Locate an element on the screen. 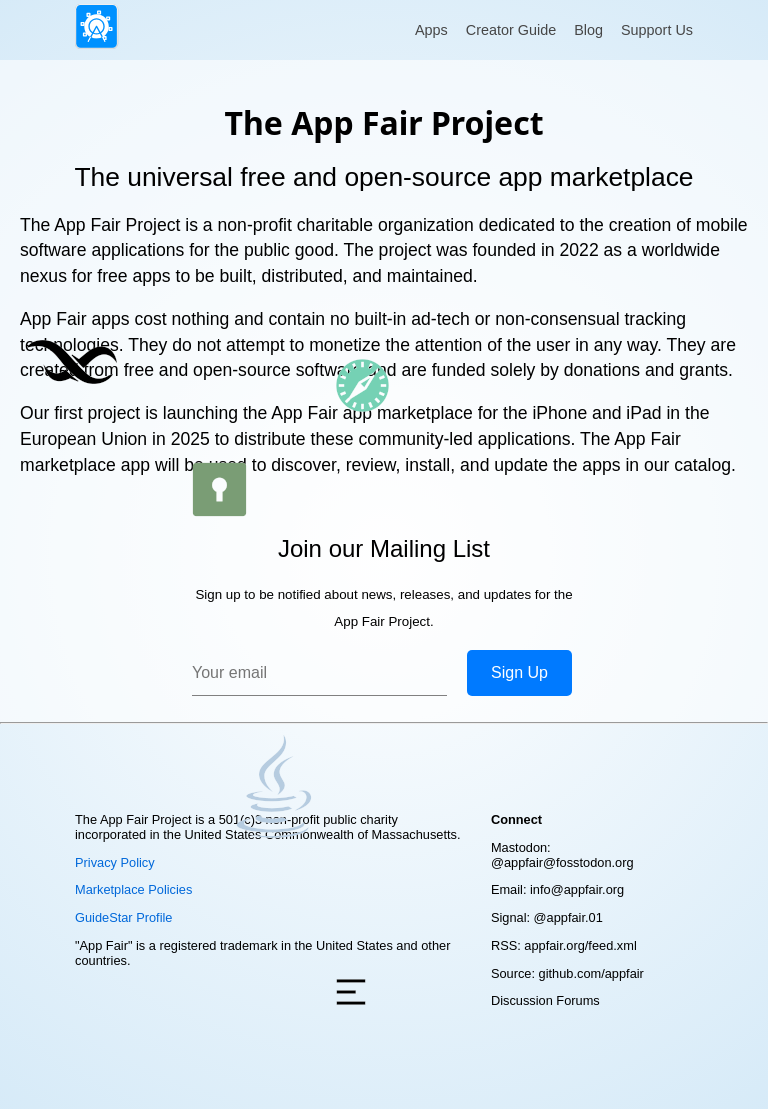 The width and height of the screenshot is (768, 1109). open Safari web browser is located at coordinates (362, 385).